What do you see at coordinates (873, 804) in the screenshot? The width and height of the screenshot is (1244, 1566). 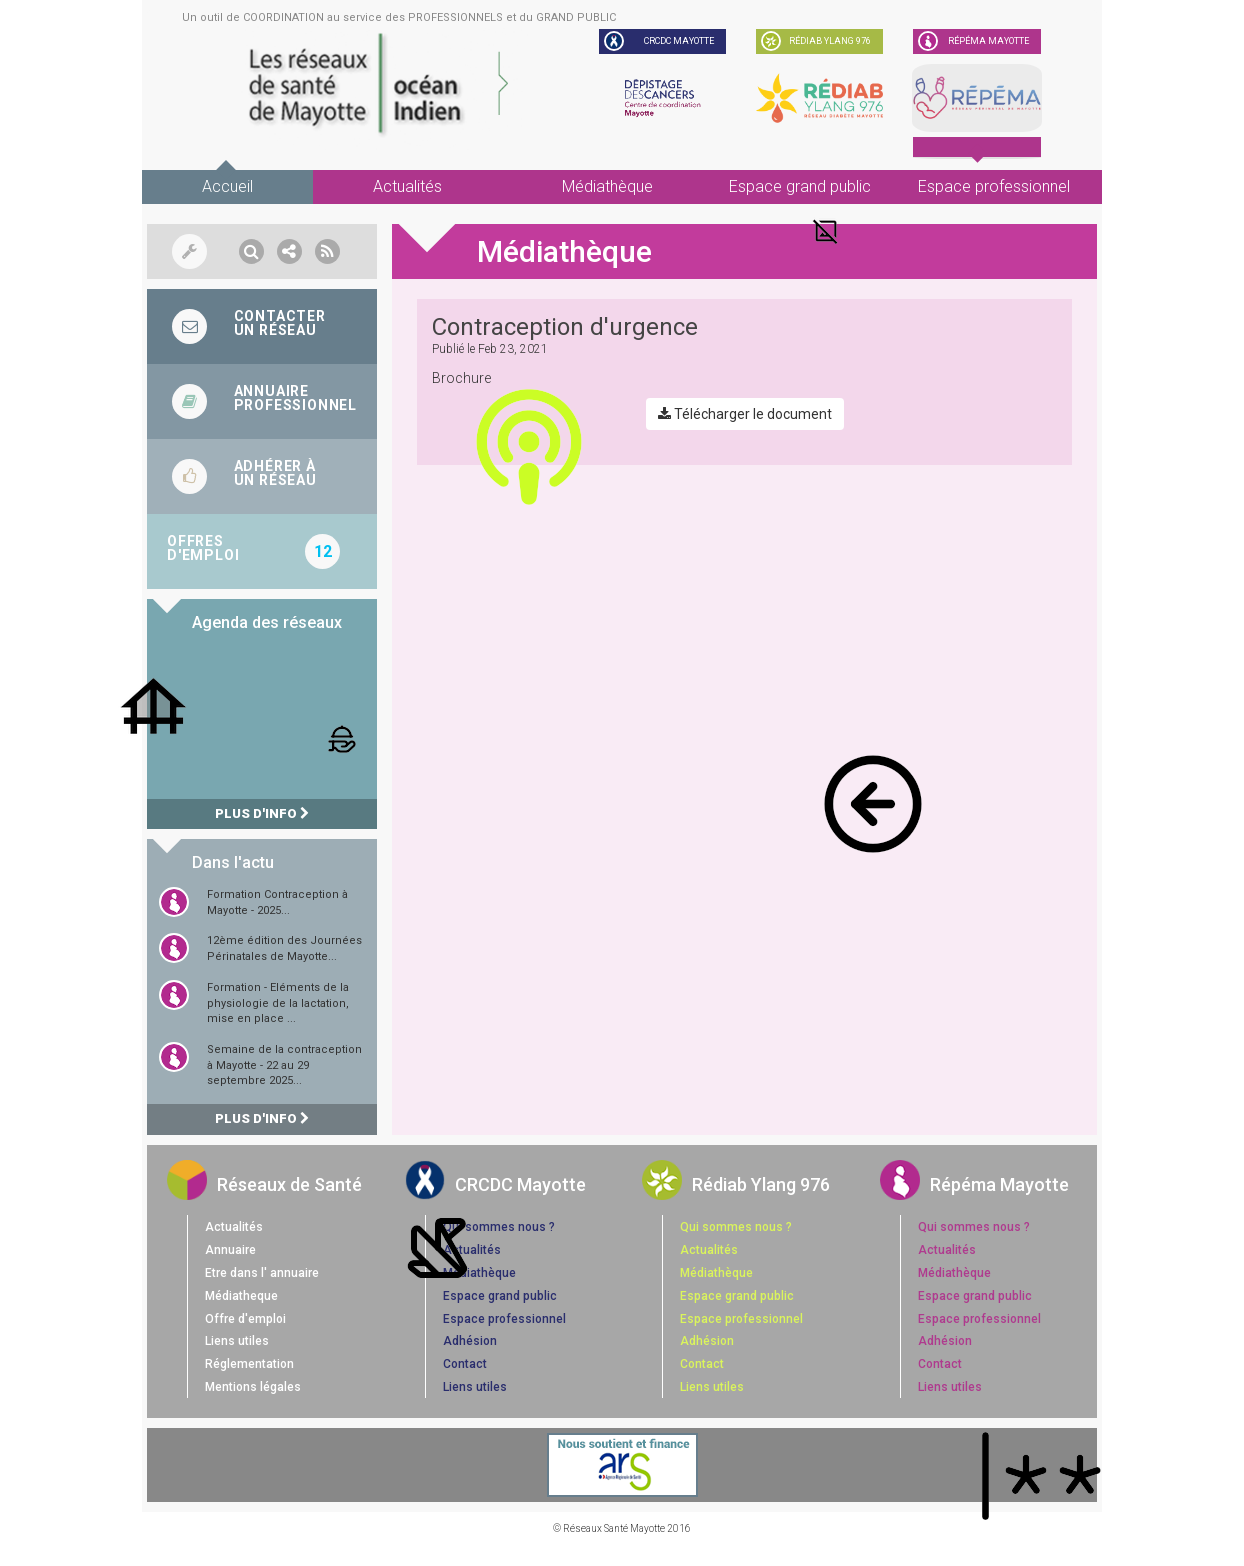 I see `go back to the previous screen` at bounding box center [873, 804].